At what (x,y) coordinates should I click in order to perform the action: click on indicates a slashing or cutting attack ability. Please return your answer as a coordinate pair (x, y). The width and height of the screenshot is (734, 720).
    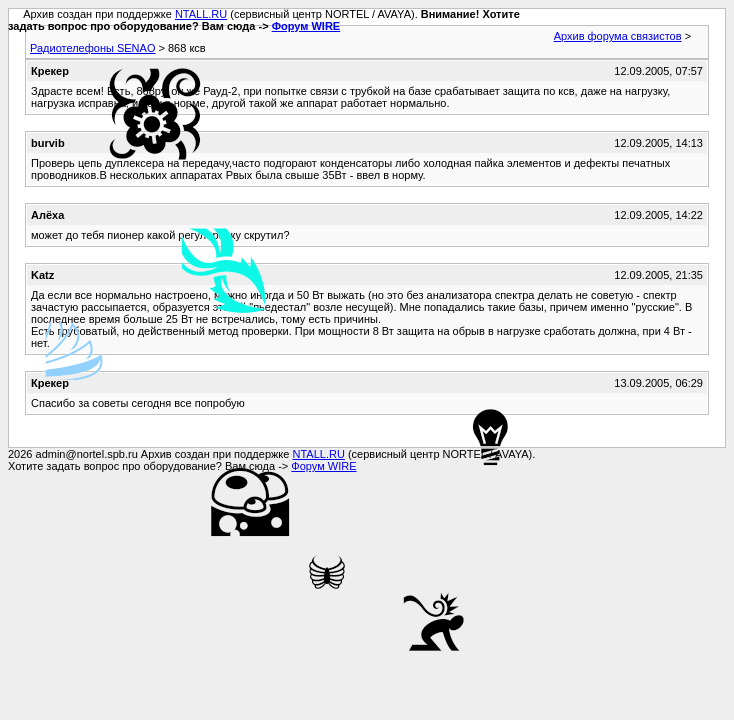
    Looking at the image, I should click on (74, 351).